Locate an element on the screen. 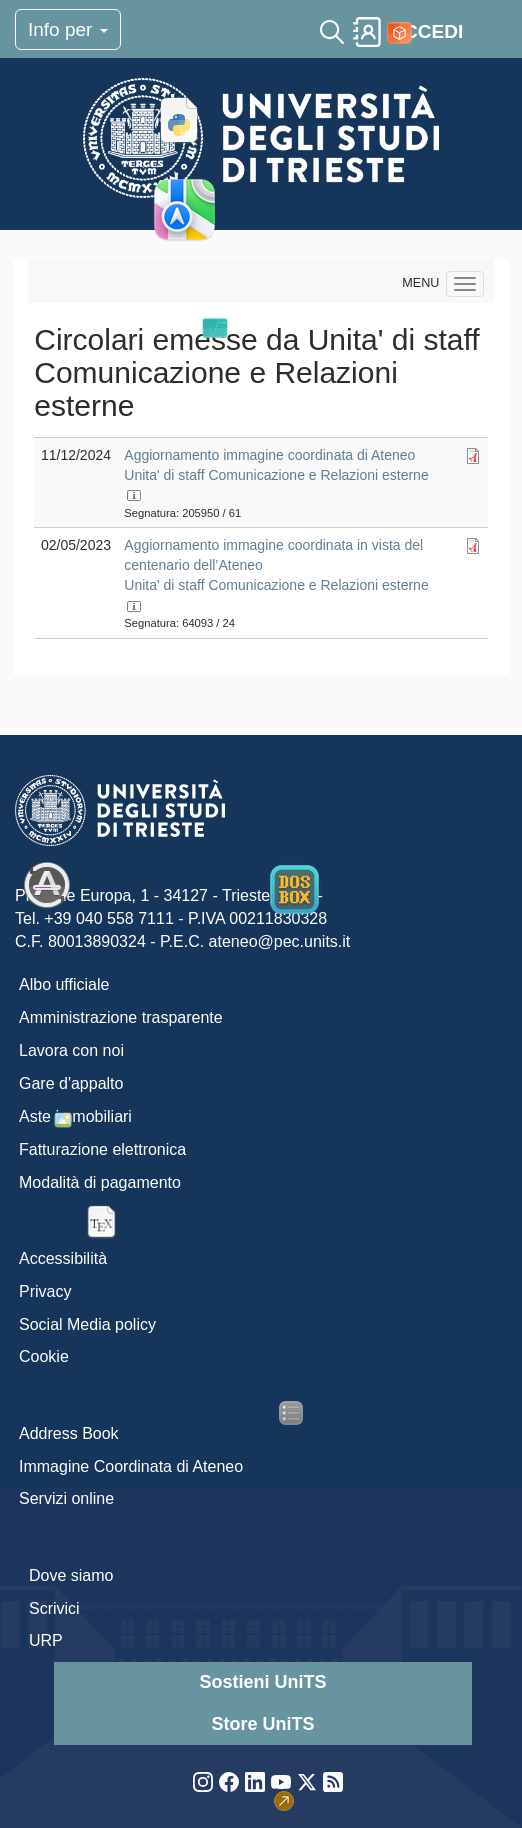  check for available software updates is located at coordinates (47, 885).